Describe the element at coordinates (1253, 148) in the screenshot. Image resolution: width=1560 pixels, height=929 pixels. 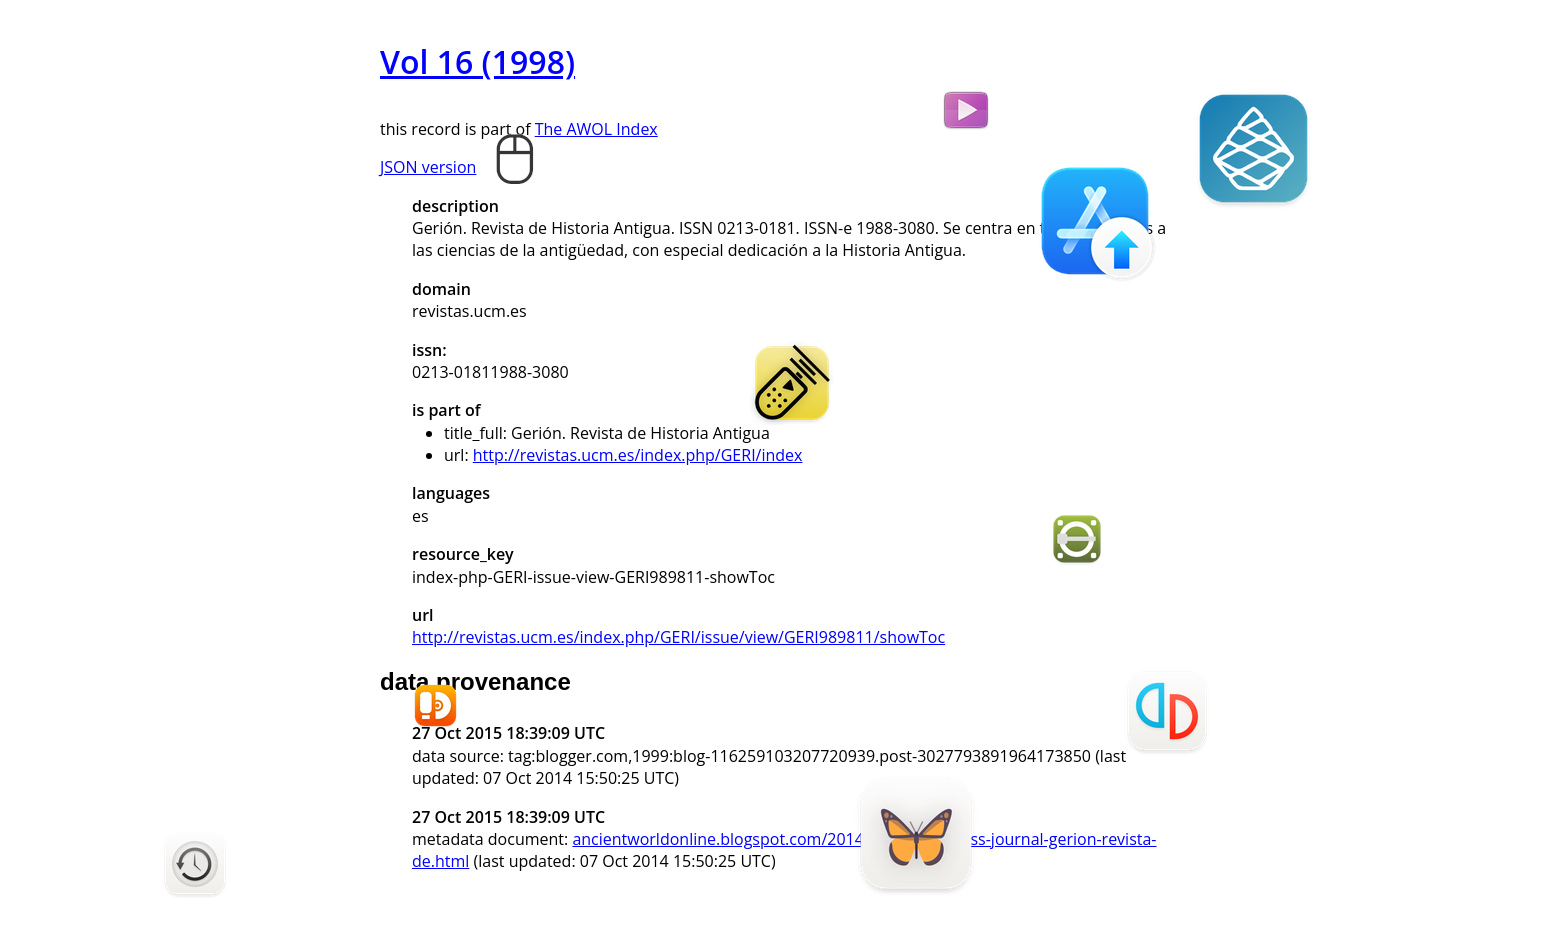
I see `open Pinegrow web editor application` at that location.